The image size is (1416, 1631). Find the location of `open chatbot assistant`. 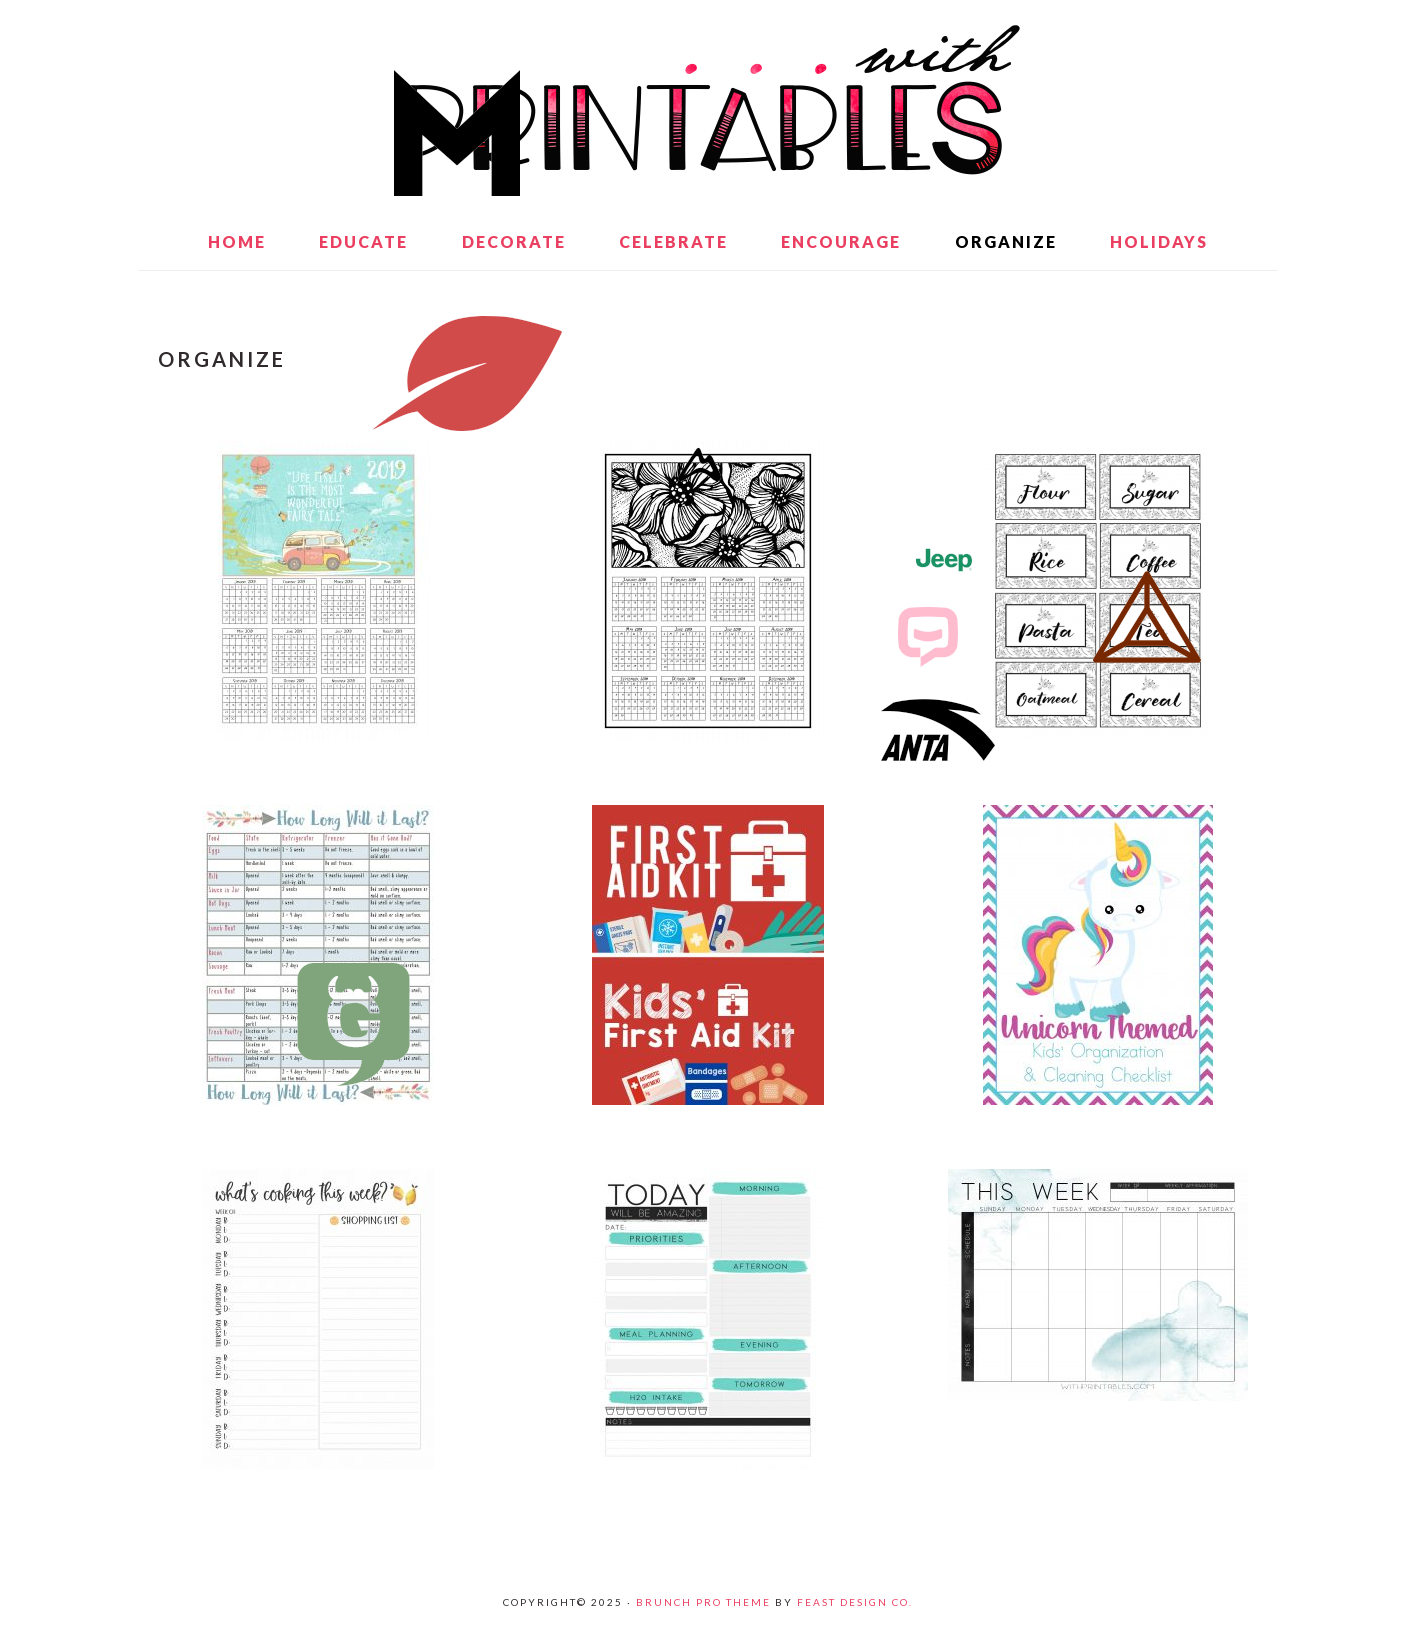

open chatbot assistant is located at coordinates (928, 637).